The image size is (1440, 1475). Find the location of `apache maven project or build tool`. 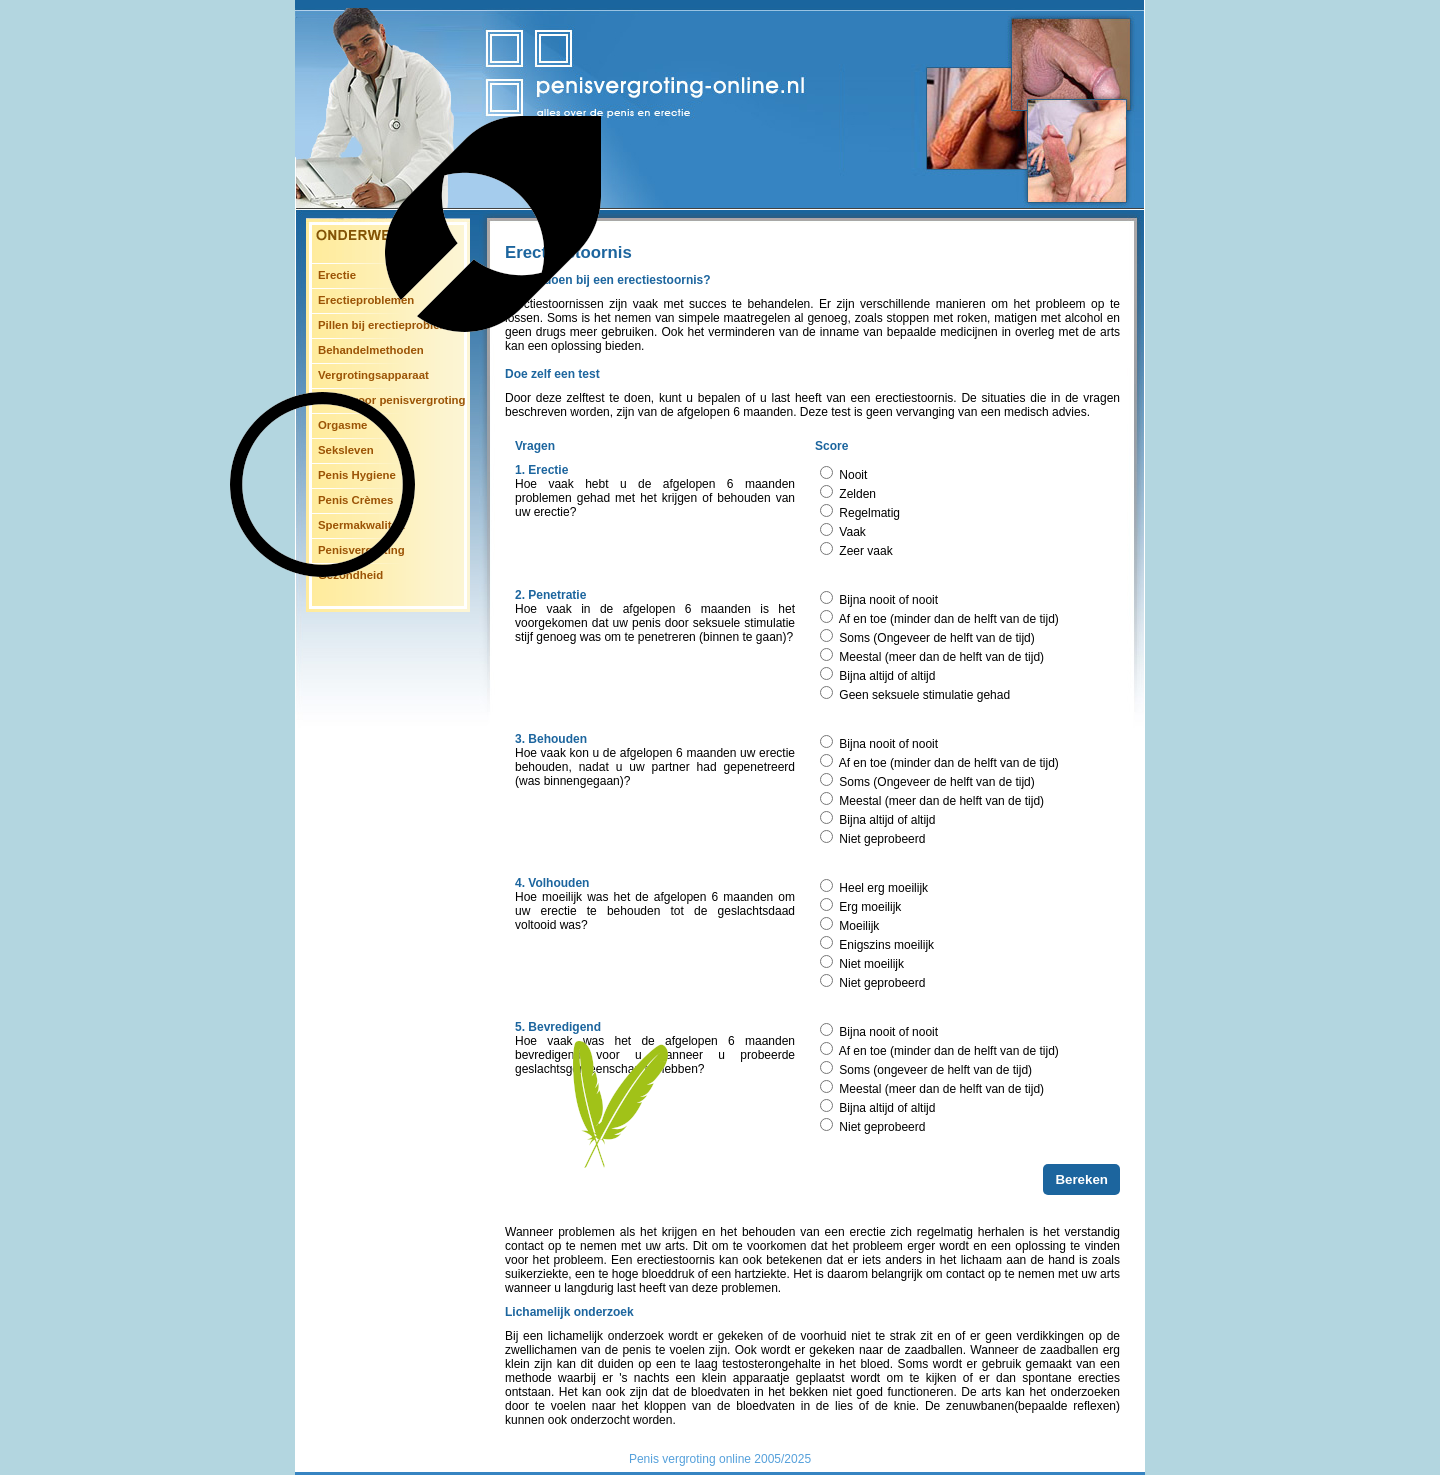

apache maven project or build tool is located at coordinates (620, 1104).